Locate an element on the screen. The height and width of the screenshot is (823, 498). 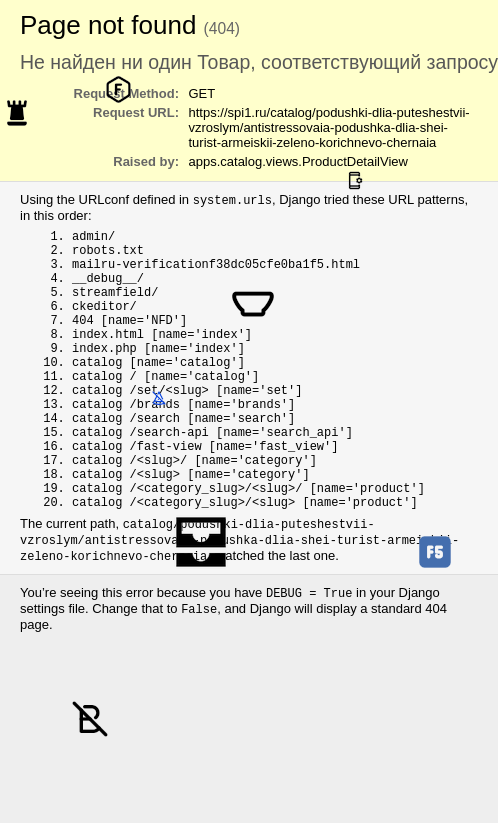
access app settings is located at coordinates (354, 180).